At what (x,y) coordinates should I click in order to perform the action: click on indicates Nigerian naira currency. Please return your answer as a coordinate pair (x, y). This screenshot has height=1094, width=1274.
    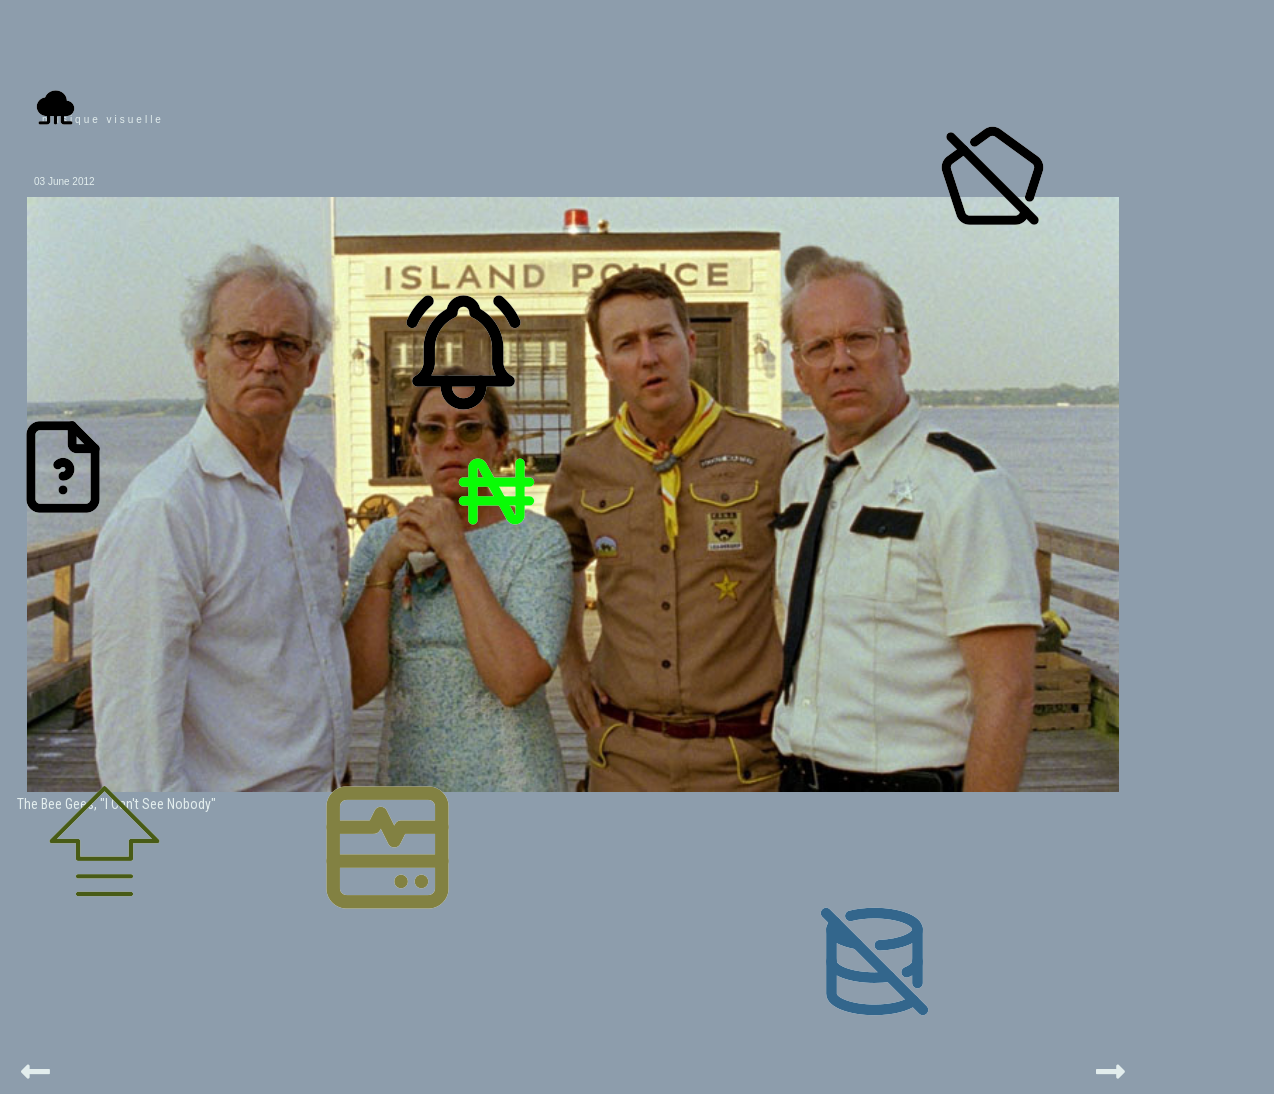
    Looking at the image, I should click on (496, 491).